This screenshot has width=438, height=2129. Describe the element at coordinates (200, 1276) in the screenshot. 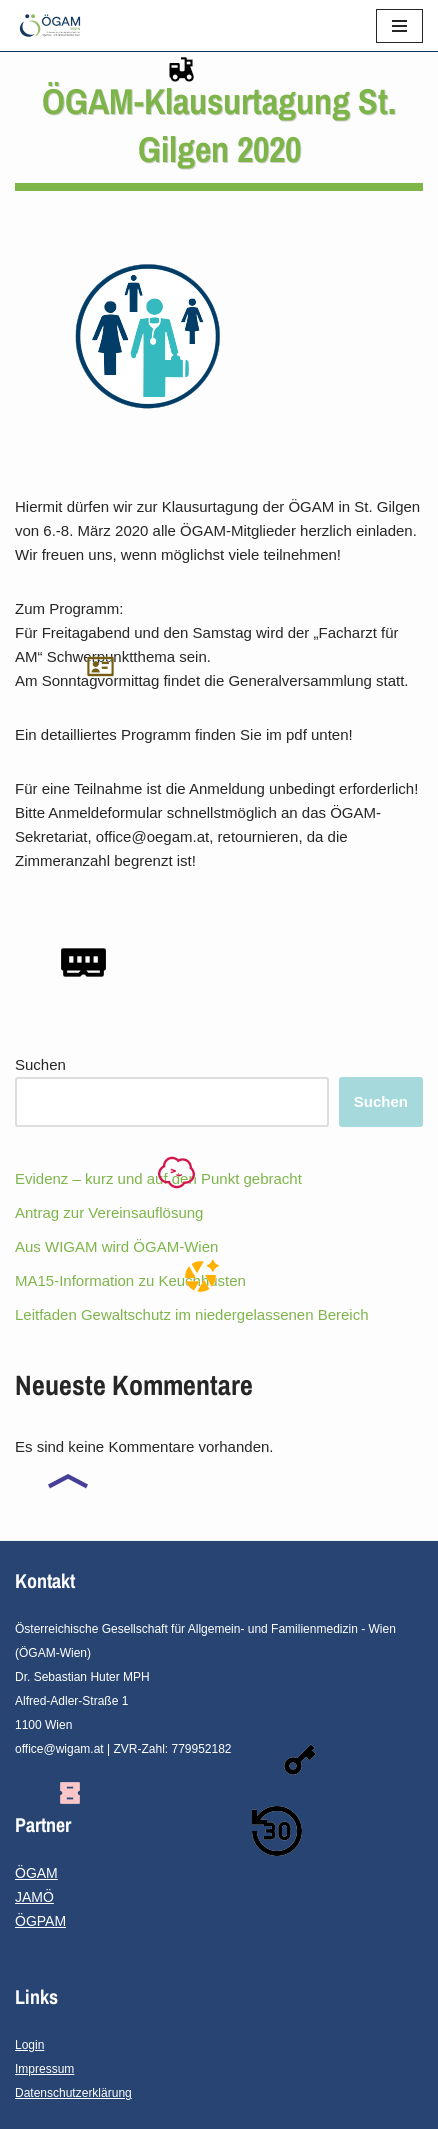

I see `access AI-powered camera features` at that location.